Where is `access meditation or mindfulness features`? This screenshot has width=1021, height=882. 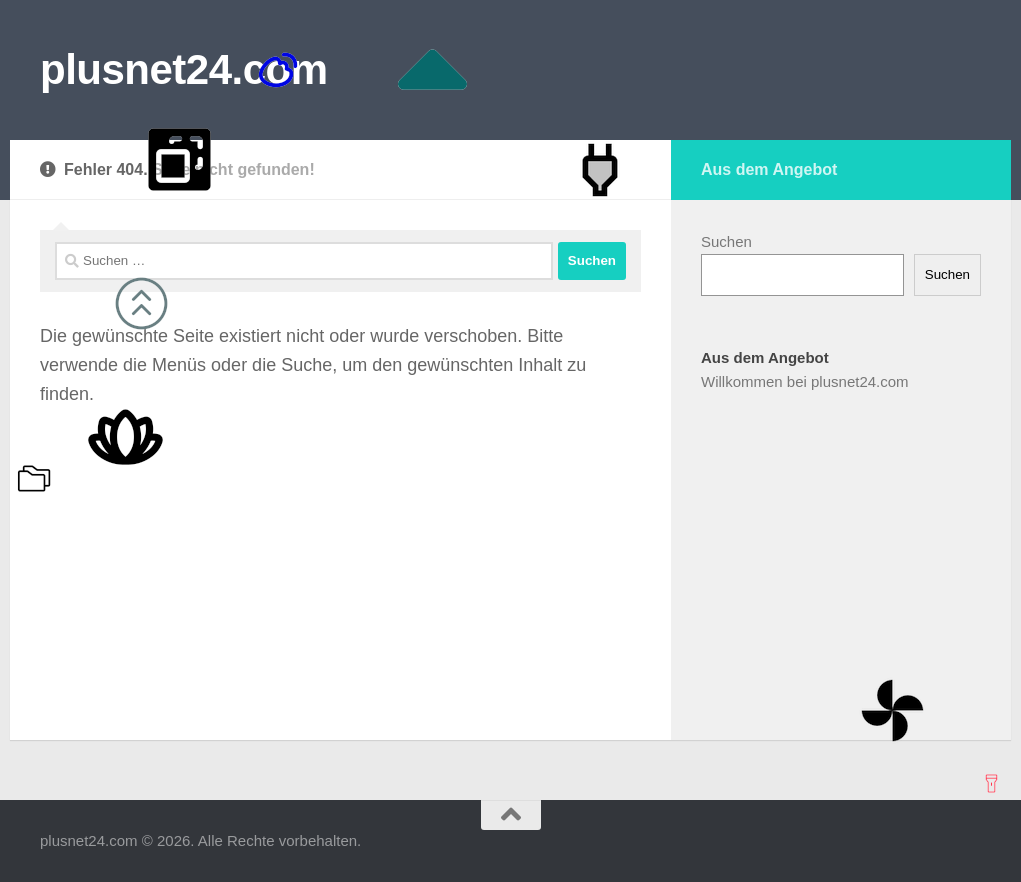
access meditation or mindfulness features is located at coordinates (125, 439).